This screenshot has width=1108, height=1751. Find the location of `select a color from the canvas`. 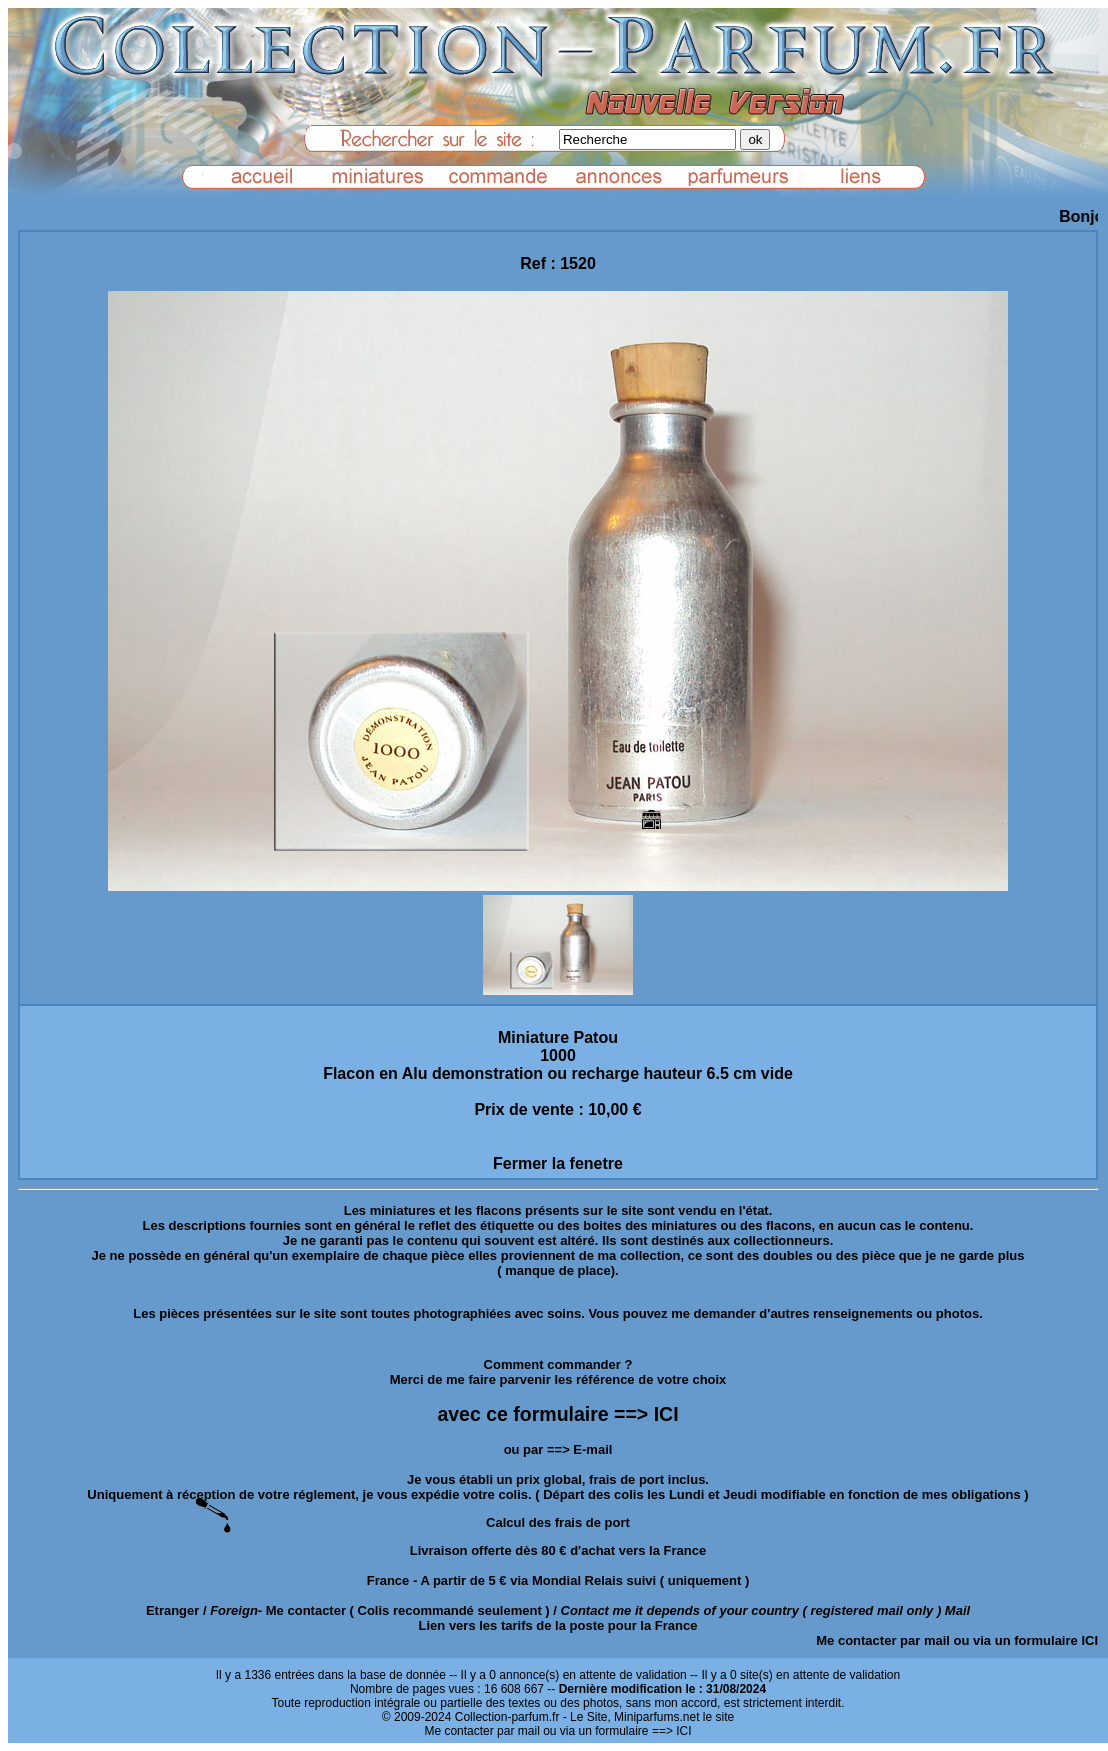

select a color from the canvas is located at coordinates (213, 1515).